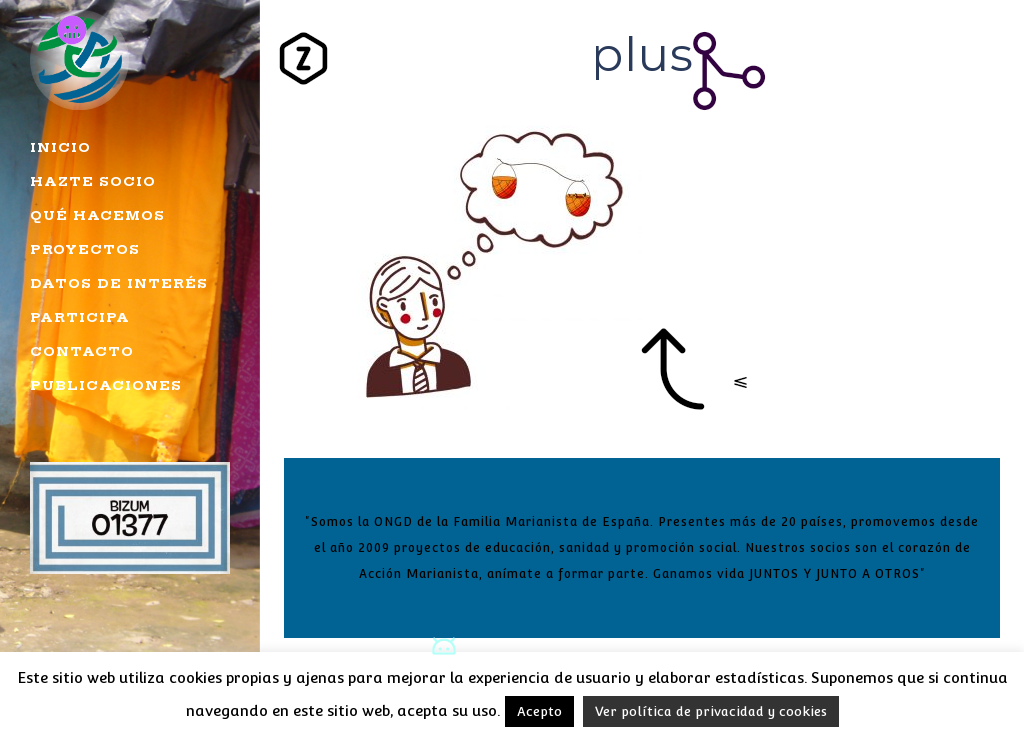 The height and width of the screenshot is (739, 1024). I want to click on indicates an awkward or uncomfortable status, so click(72, 30).